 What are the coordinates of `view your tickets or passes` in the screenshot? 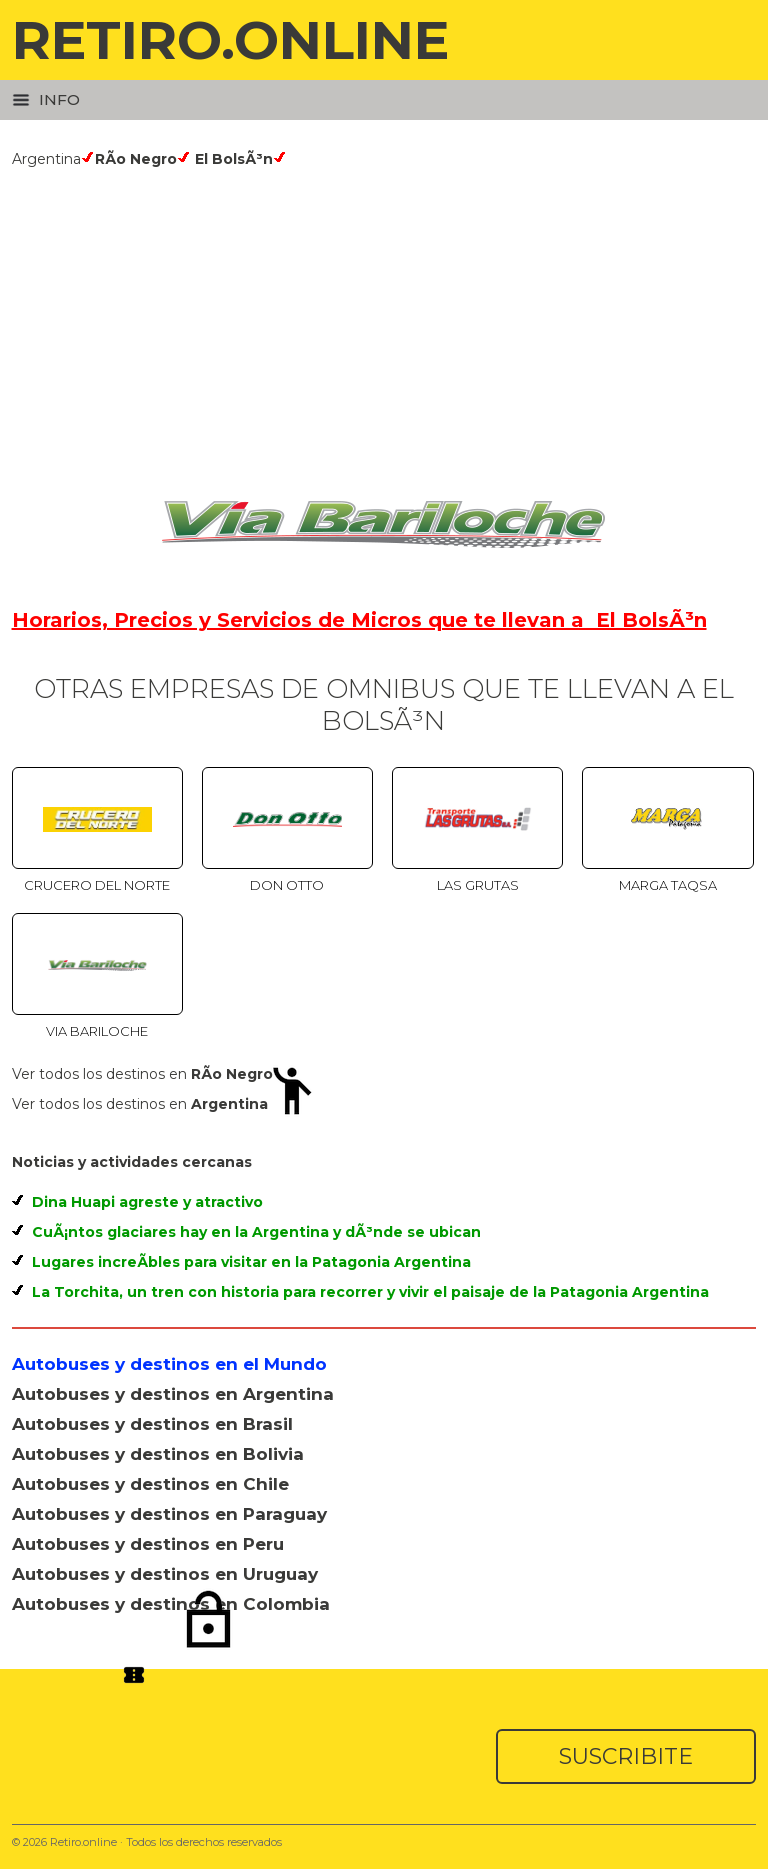 It's located at (134, 1675).